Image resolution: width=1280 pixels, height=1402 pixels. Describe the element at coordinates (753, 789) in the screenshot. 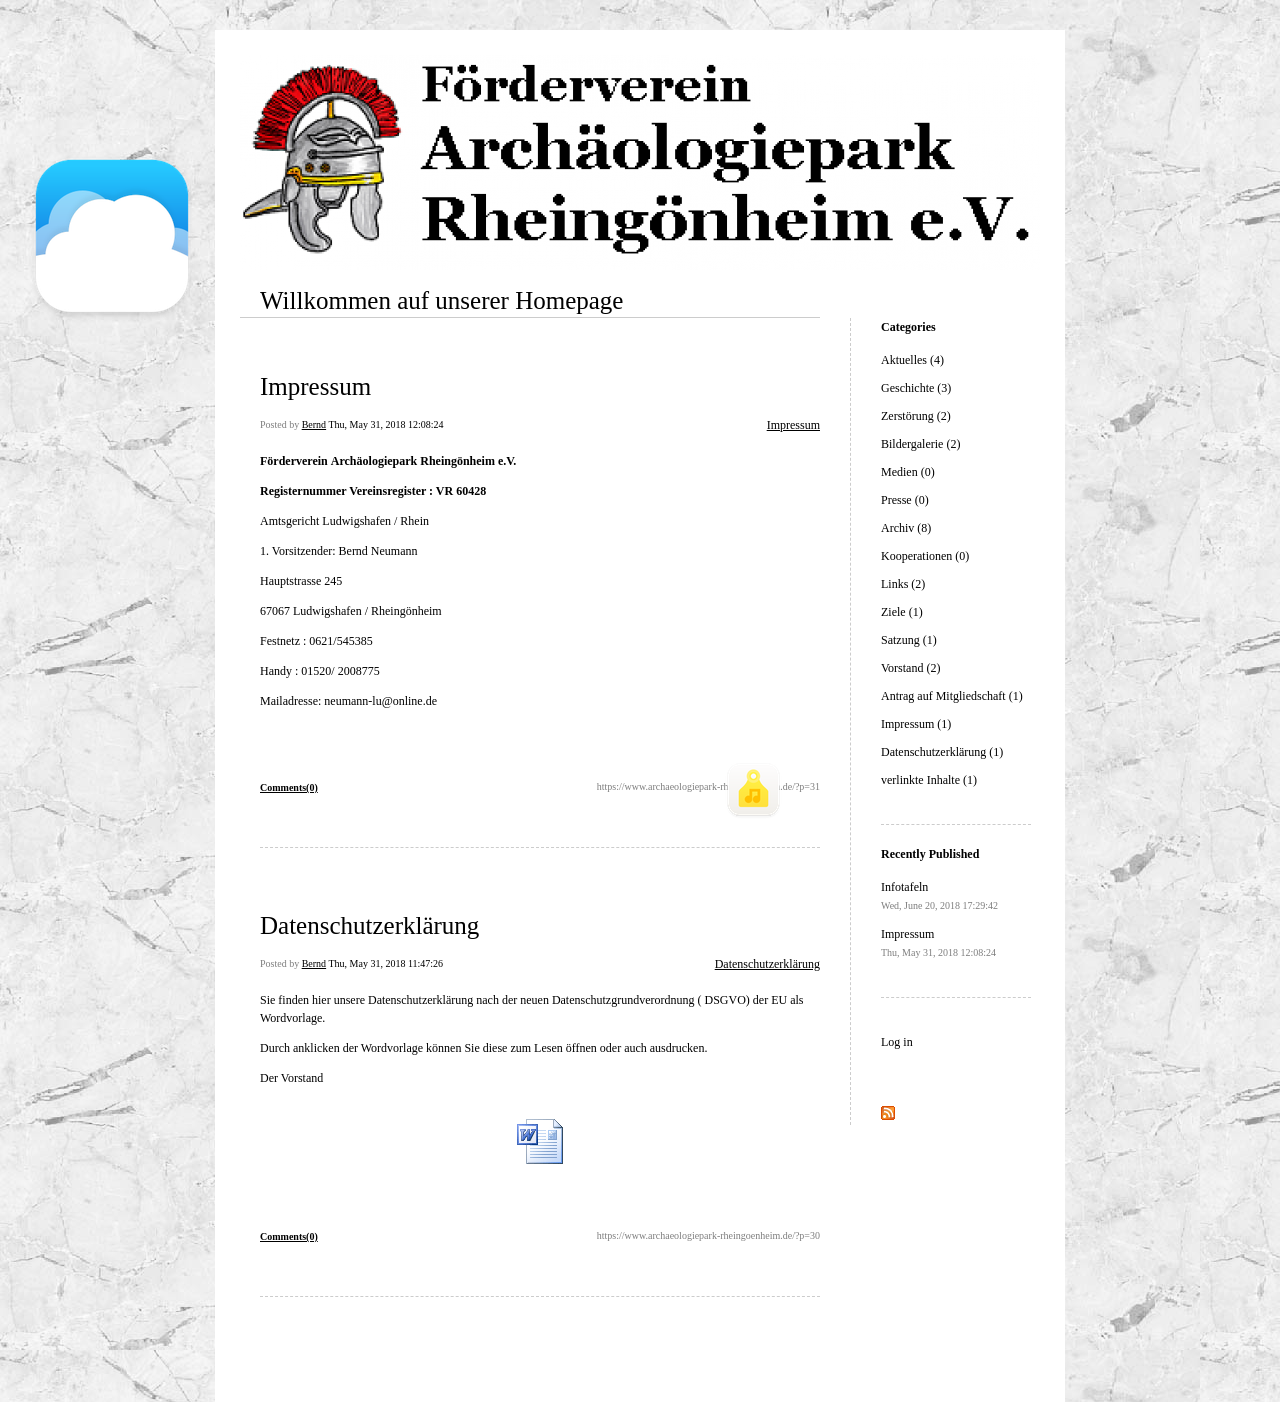

I see `open ear tag music metadata editor` at that location.